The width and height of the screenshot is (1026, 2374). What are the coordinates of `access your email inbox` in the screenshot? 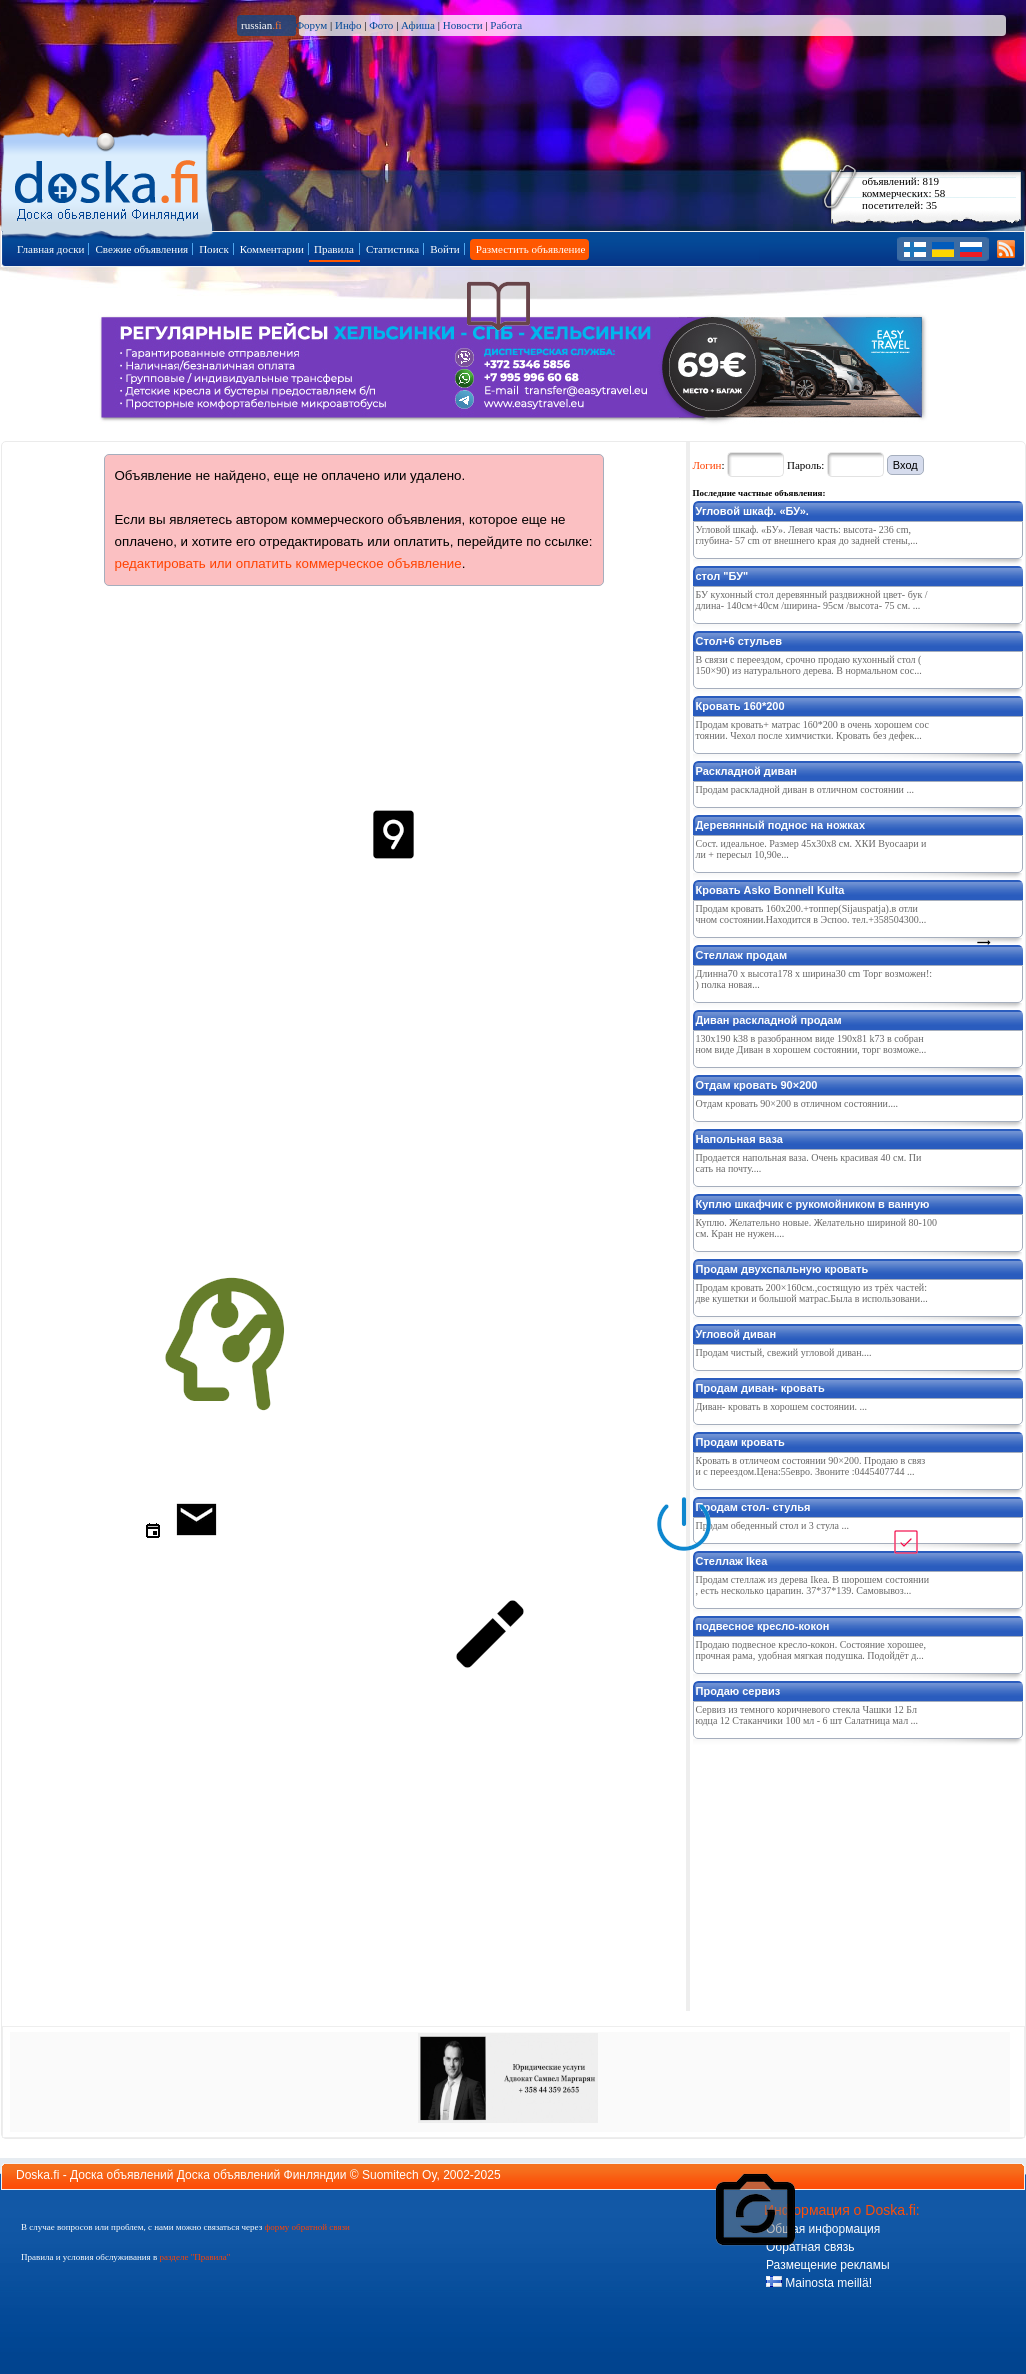 It's located at (196, 1519).